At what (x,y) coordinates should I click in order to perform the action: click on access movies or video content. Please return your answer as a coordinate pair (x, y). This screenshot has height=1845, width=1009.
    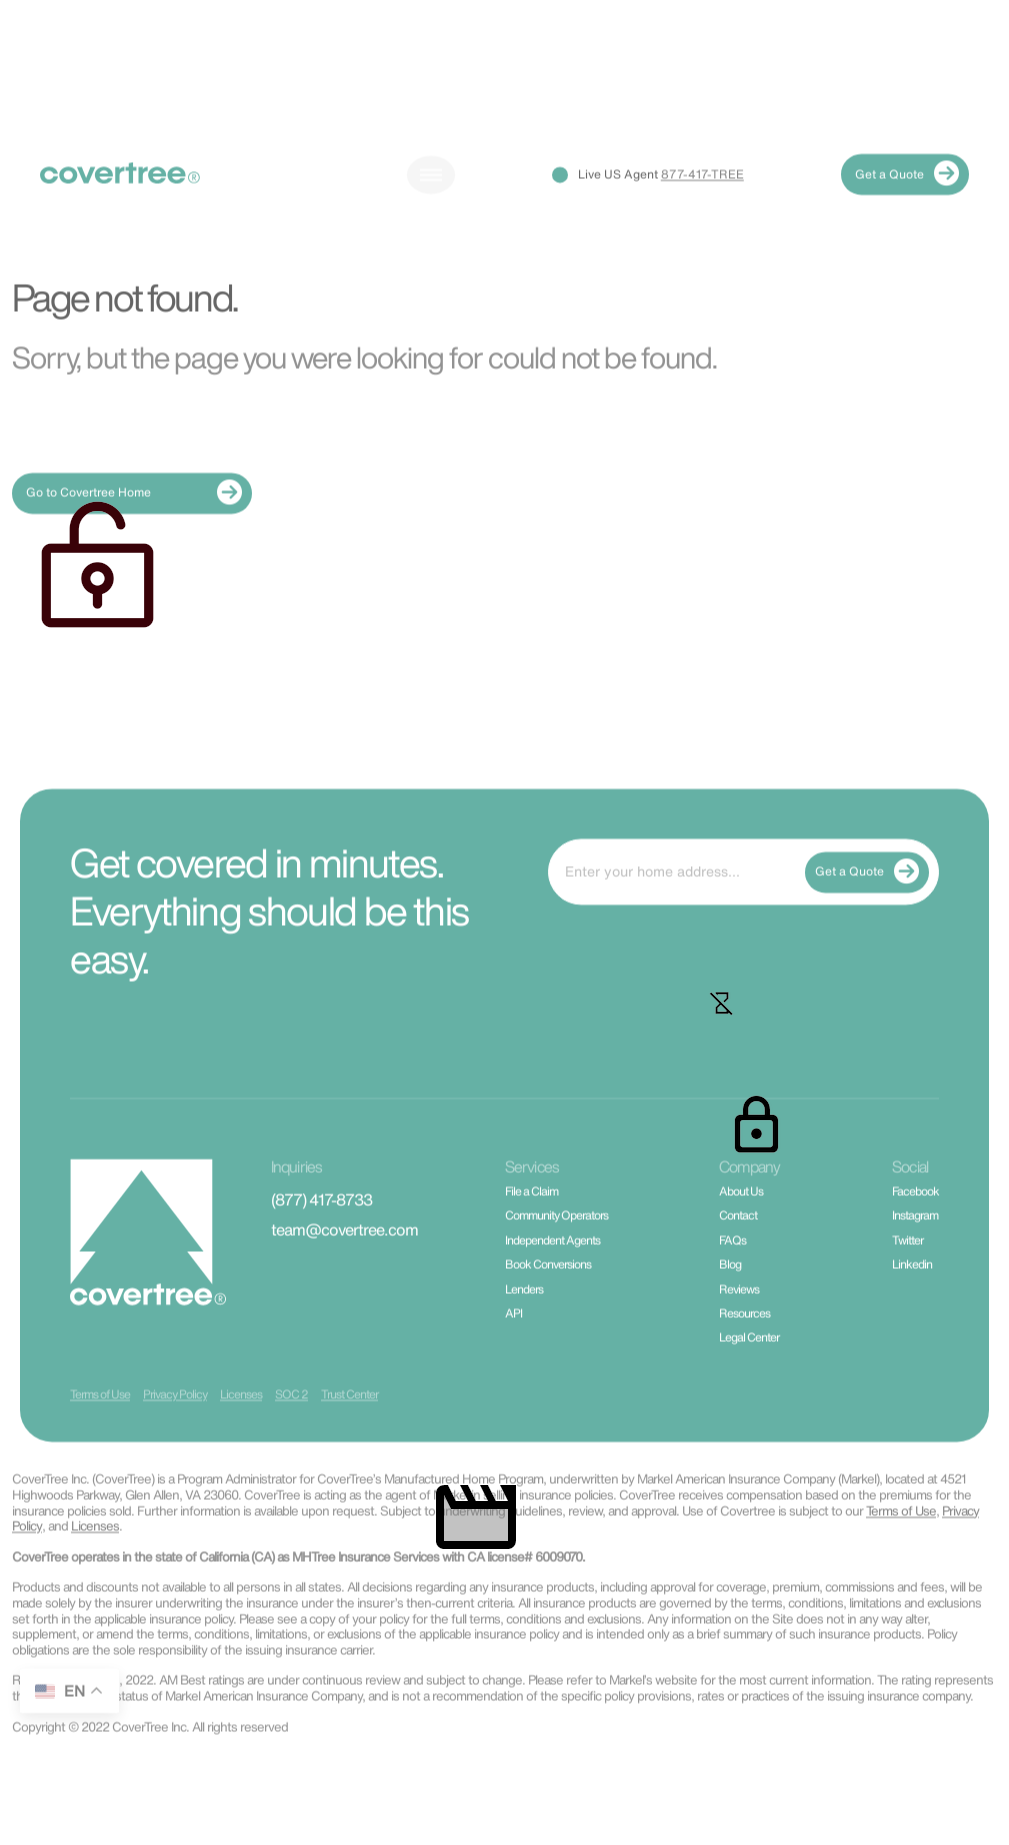
    Looking at the image, I should click on (476, 1517).